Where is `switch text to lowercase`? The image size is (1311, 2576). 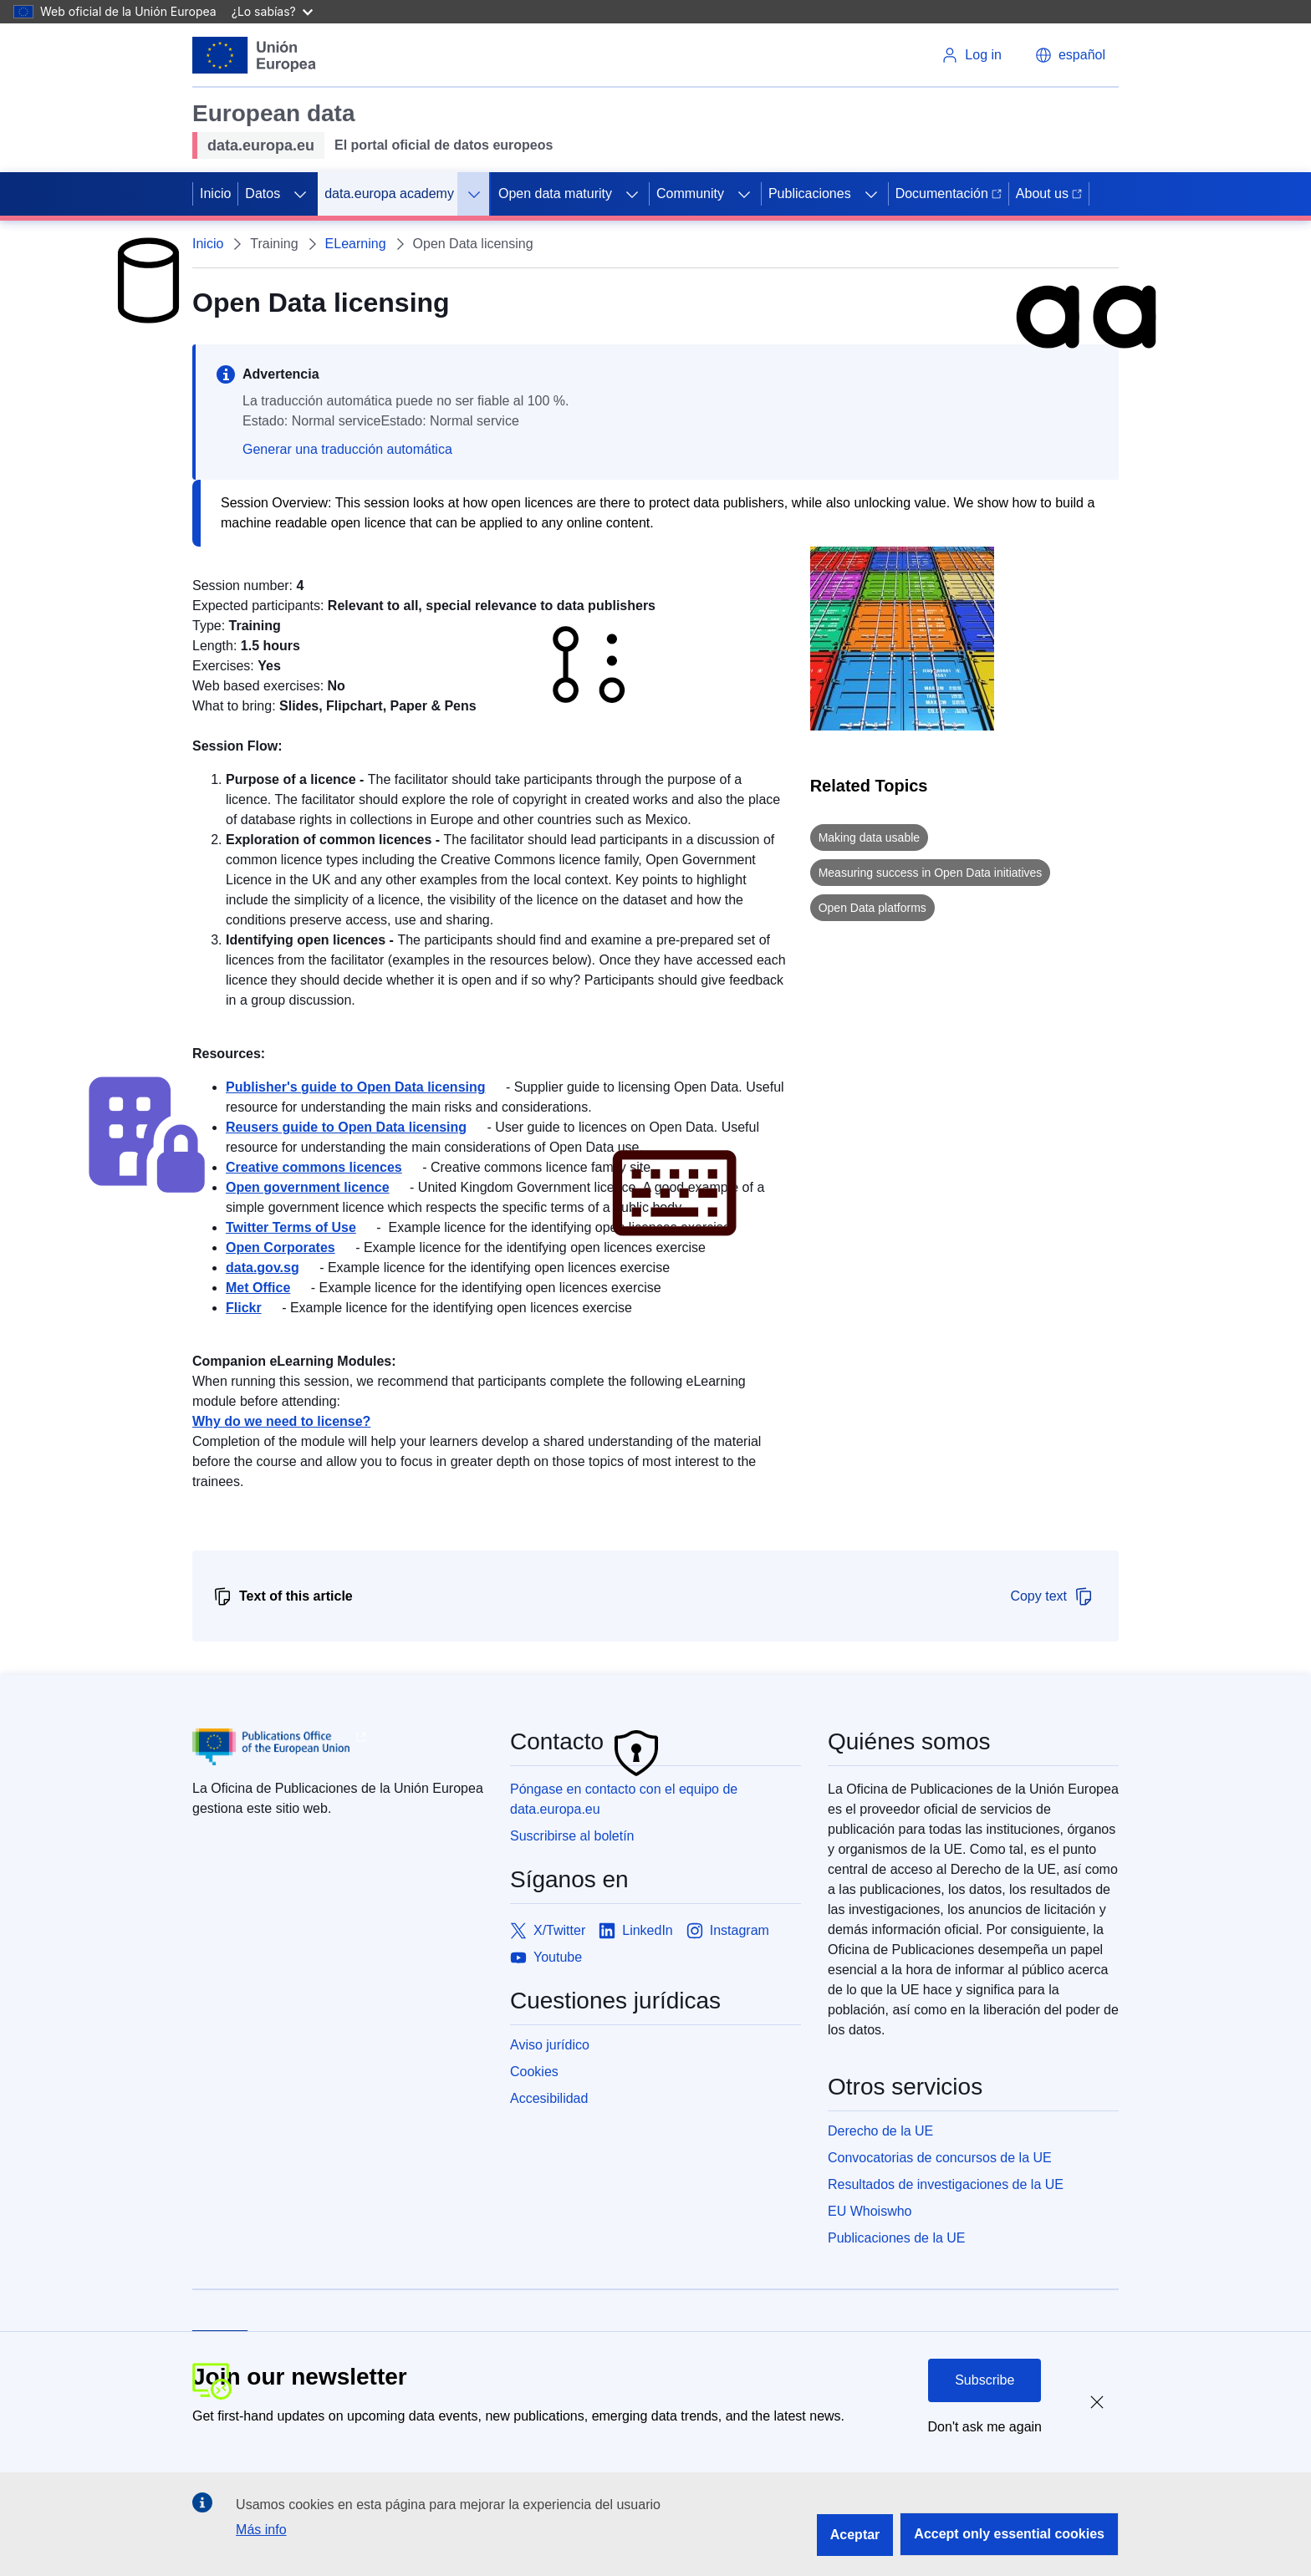
switch text to lowercase is located at coordinates (1086, 293).